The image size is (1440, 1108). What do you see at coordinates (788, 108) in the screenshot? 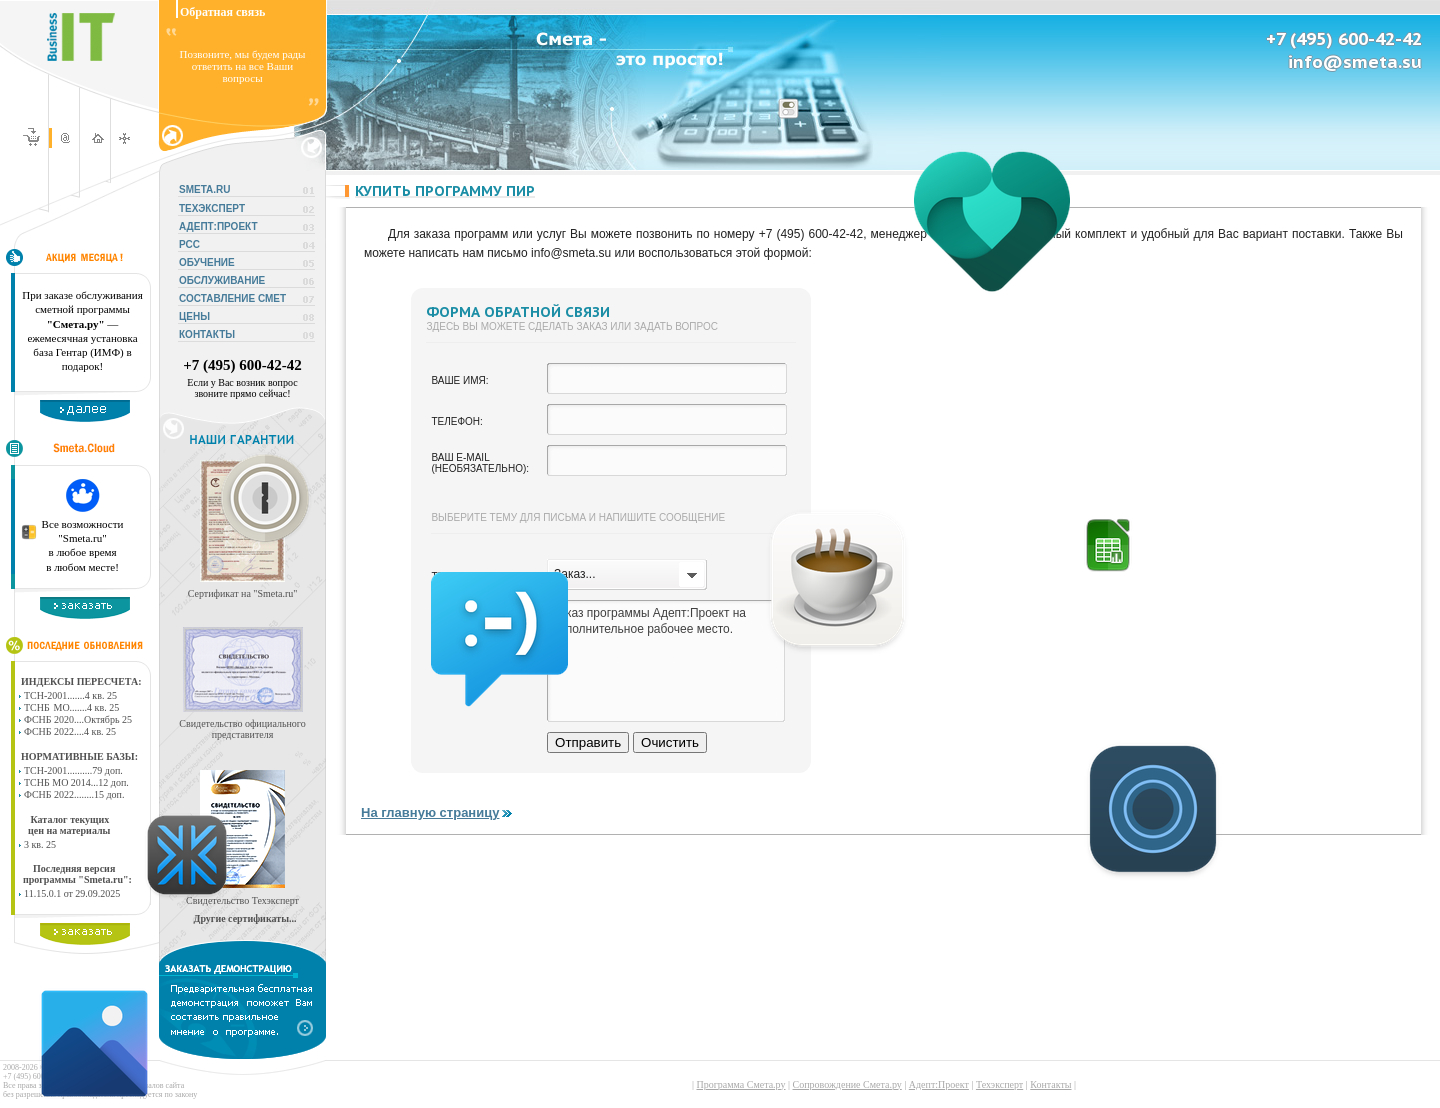
I see `open gnome tweaks settings` at bounding box center [788, 108].